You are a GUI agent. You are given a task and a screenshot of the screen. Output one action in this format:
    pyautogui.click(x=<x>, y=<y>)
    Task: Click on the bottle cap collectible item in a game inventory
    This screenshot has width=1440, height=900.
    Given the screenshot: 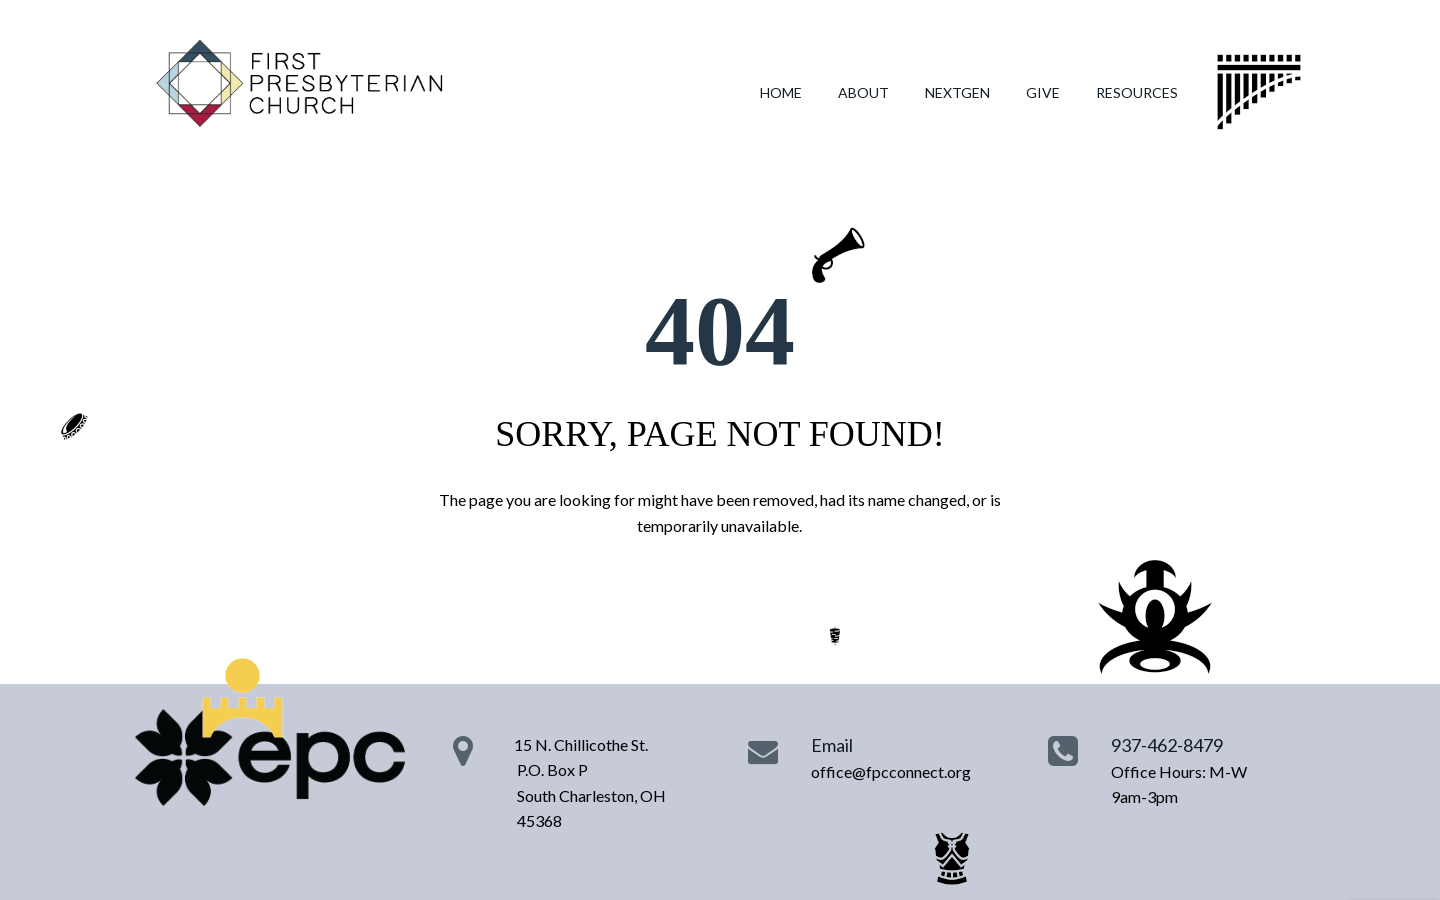 What is the action you would take?
    pyautogui.click(x=74, y=426)
    